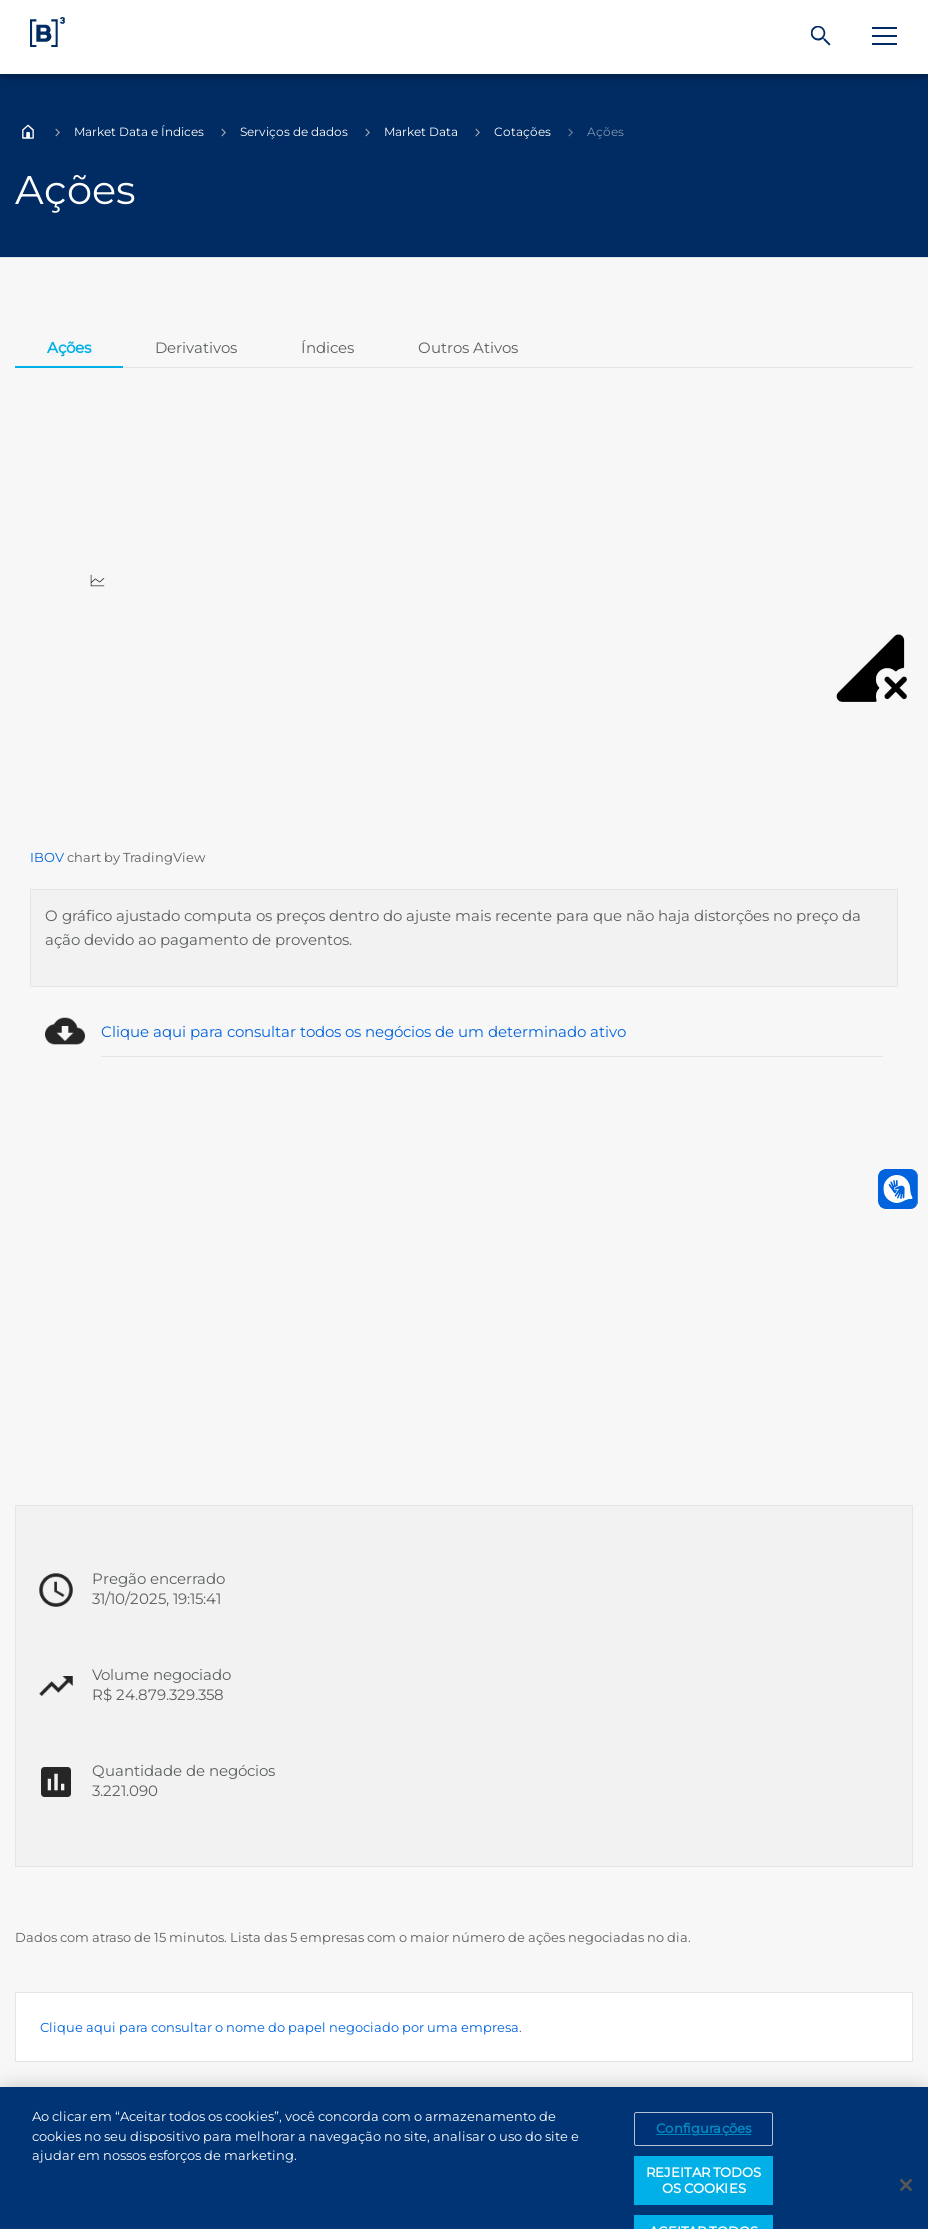  Describe the element at coordinates (876, 671) in the screenshot. I see `no cellular signal available` at that location.